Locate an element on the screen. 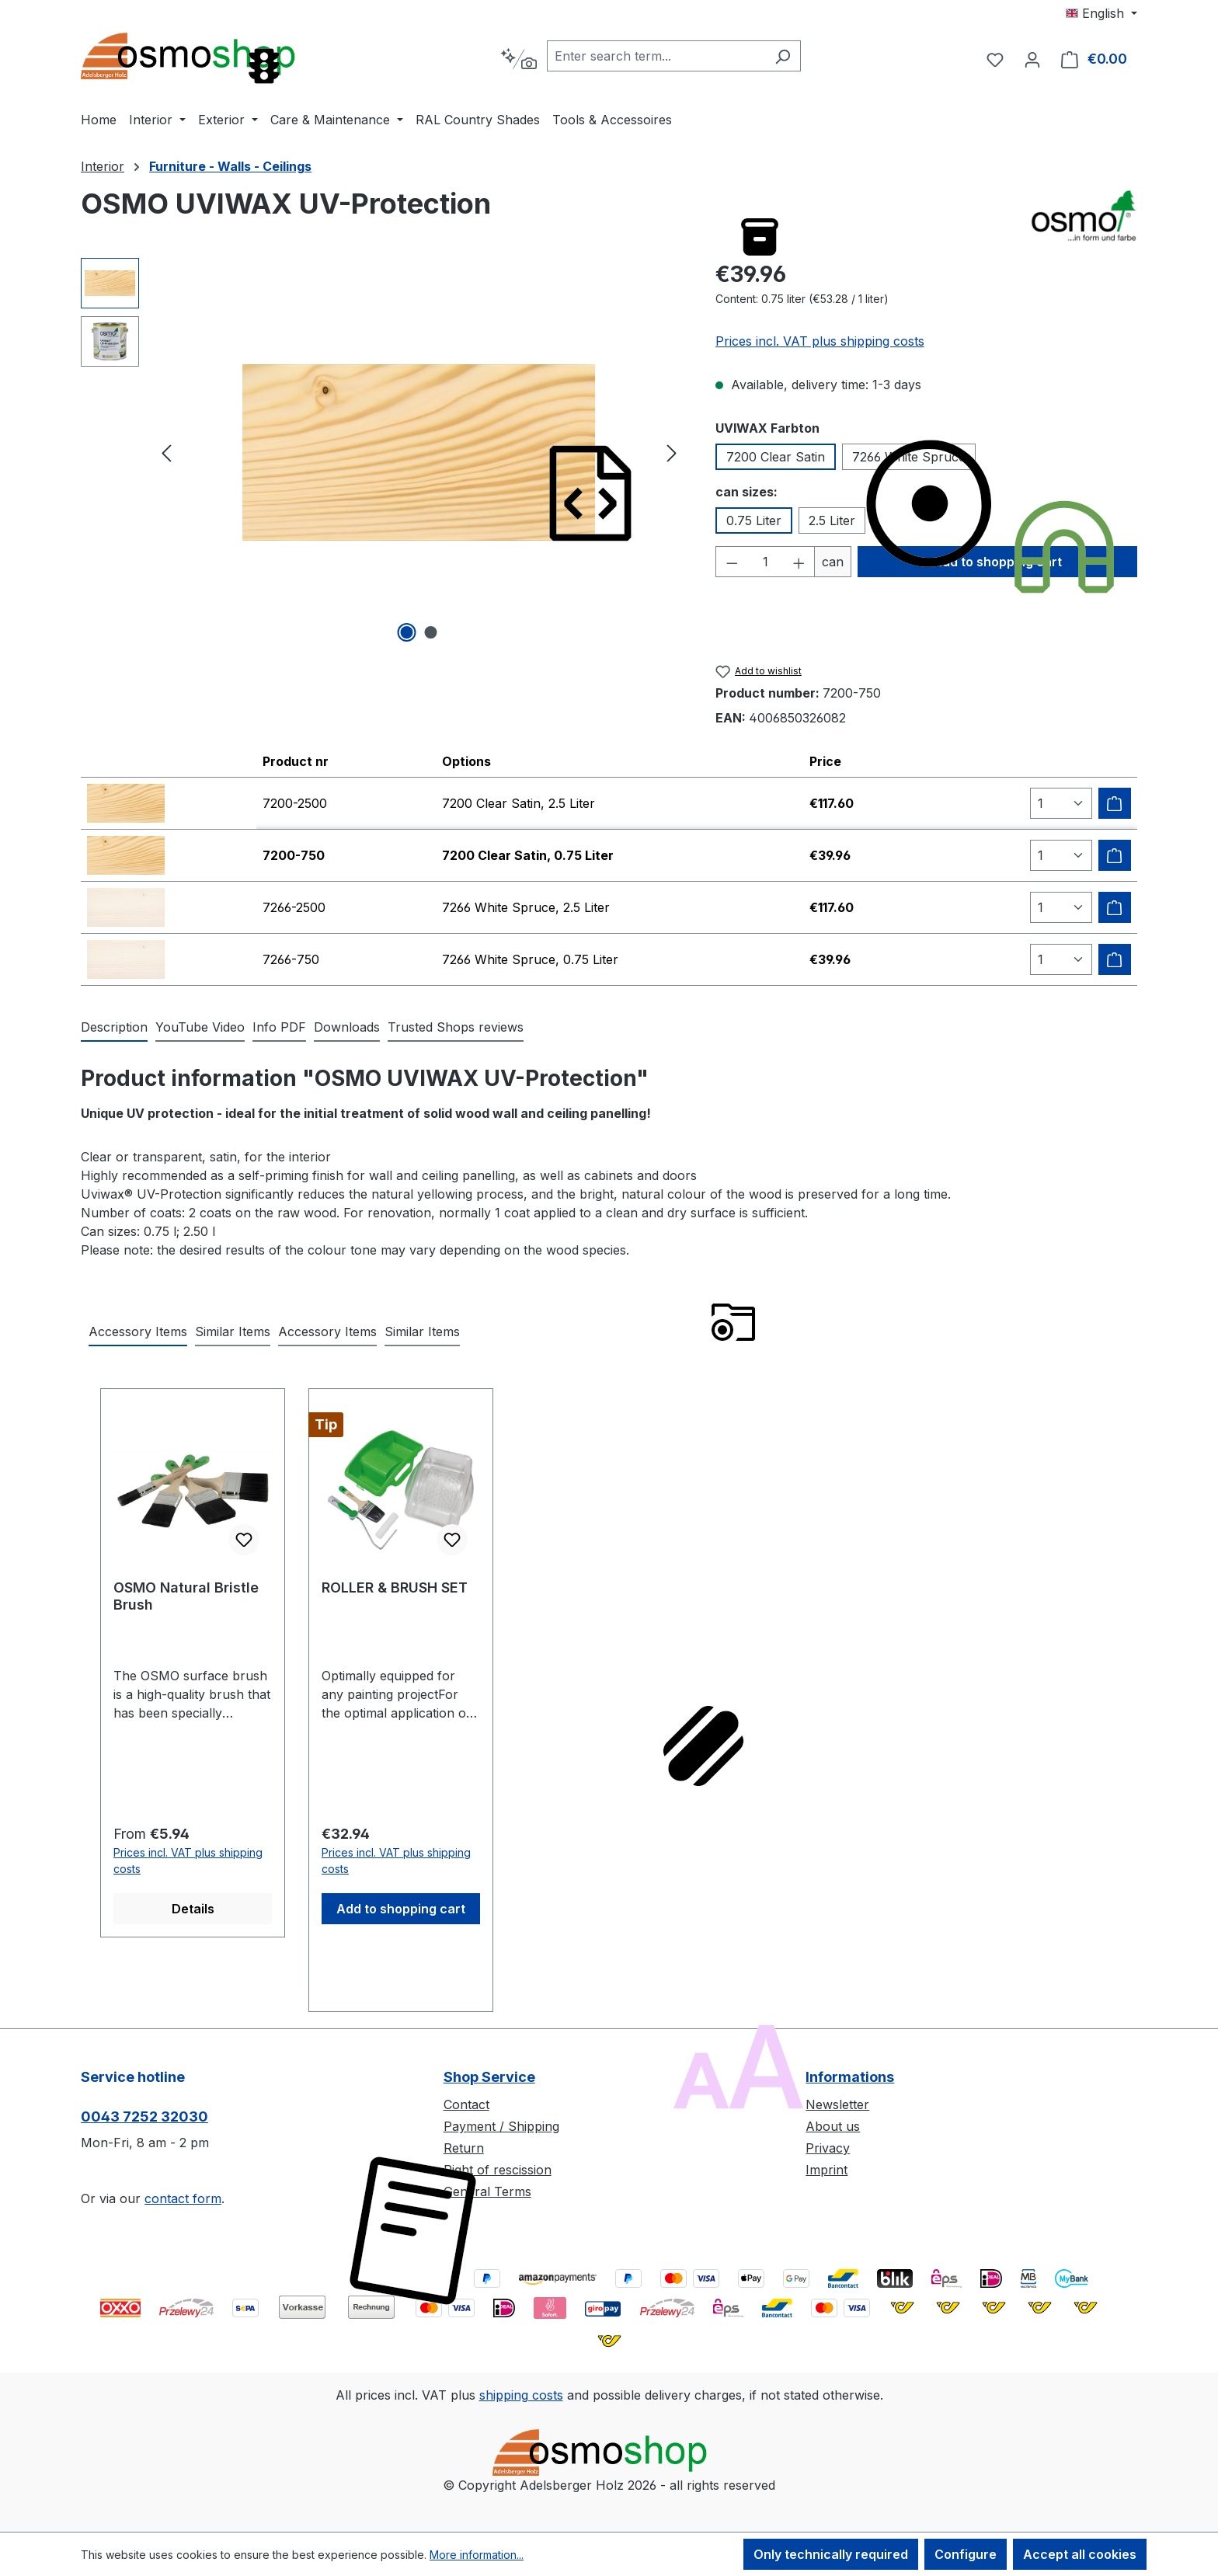 The width and height of the screenshot is (1218, 2576). navigate to the root directory is located at coordinates (733, 1322).